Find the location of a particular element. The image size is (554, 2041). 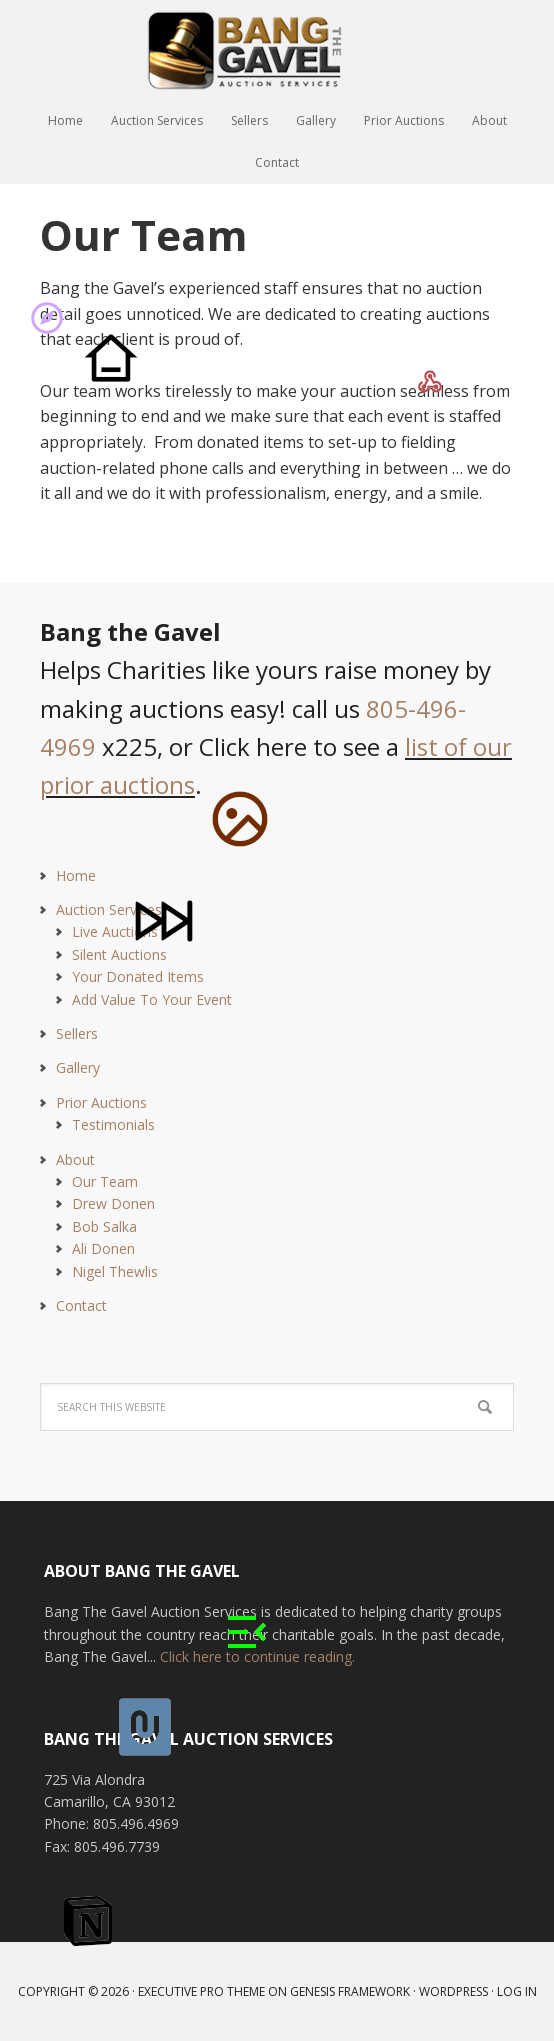

collapse sidebar or navigation panel is located at coordinates (246, 1632).